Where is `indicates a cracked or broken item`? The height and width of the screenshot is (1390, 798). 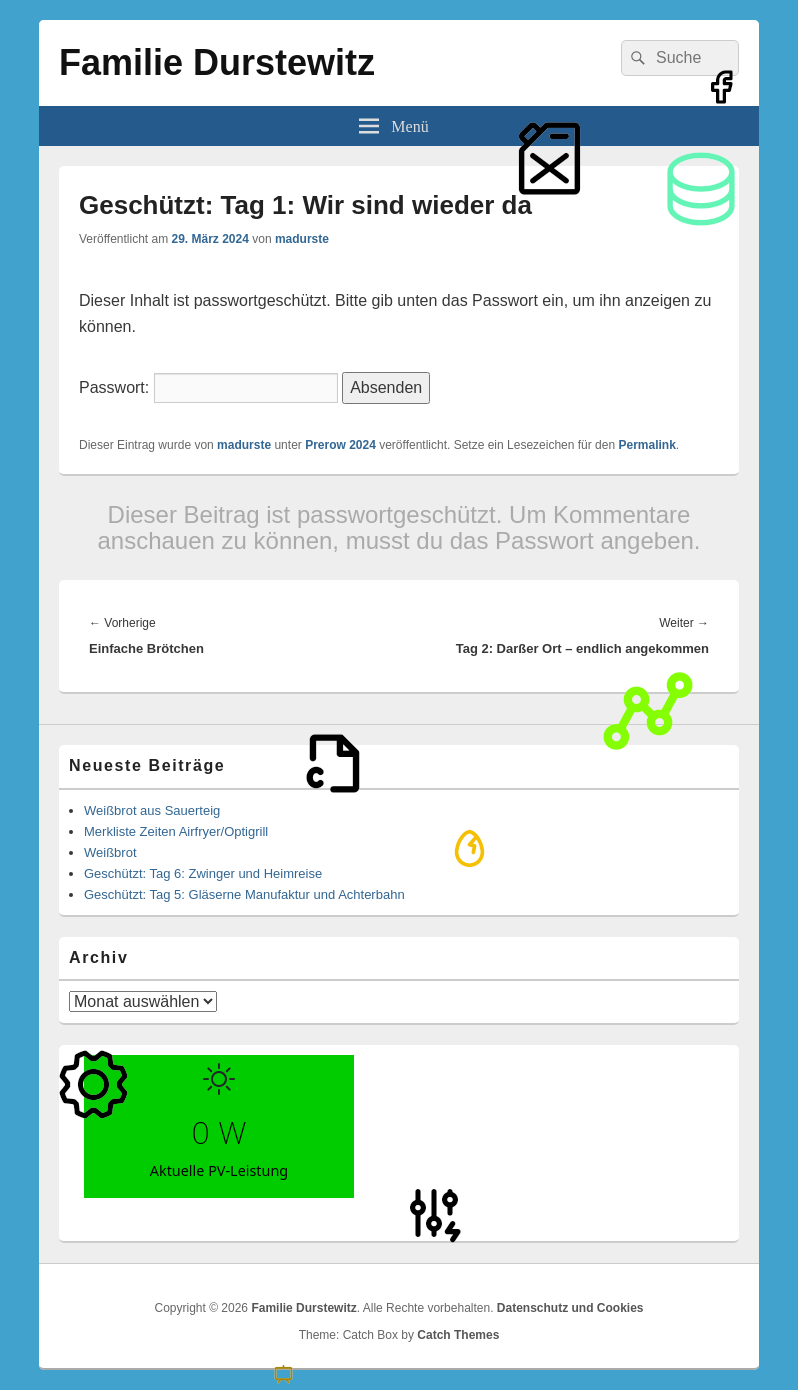
indicates a cracked or broken item is located at coordinates (469, 848).